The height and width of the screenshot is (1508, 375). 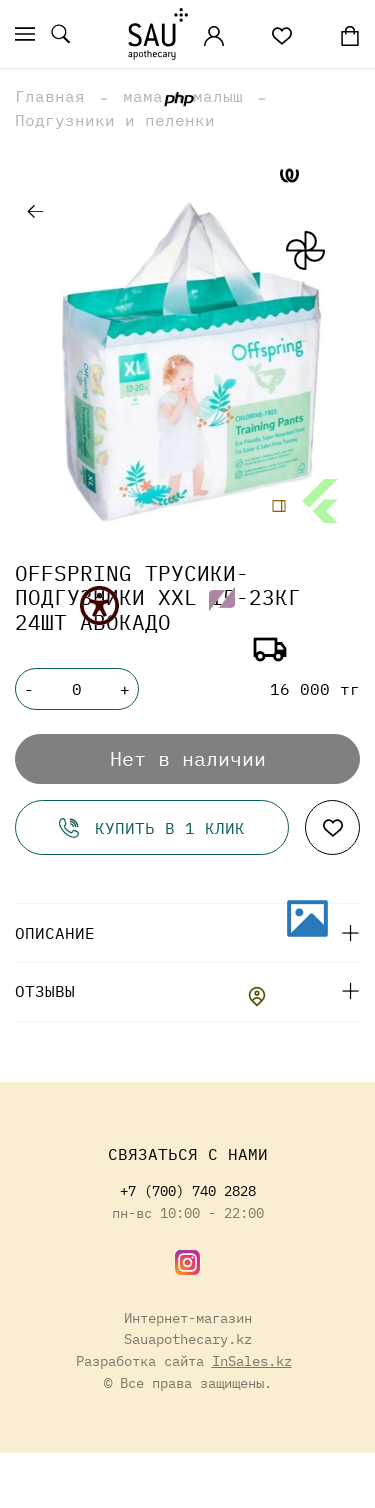 What do you see at coordinates (99, 605) in the screenshot?
I see `access accessibility settings` at bounding box center [99, 605].